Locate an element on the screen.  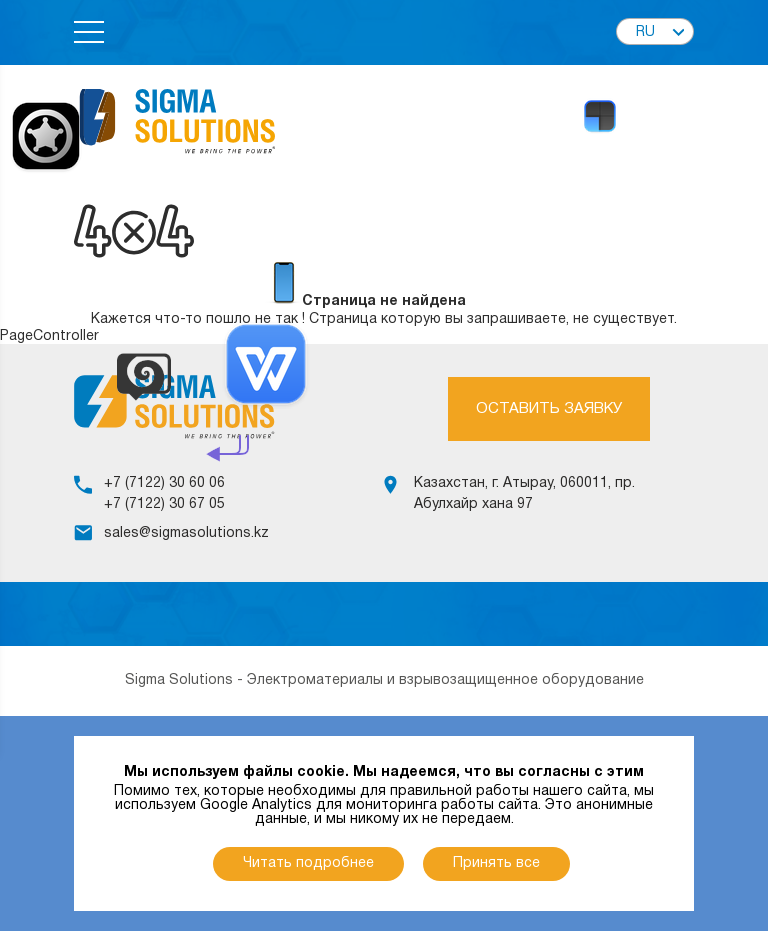
reply to all recipients of an email is located at coordinates (227, 445).